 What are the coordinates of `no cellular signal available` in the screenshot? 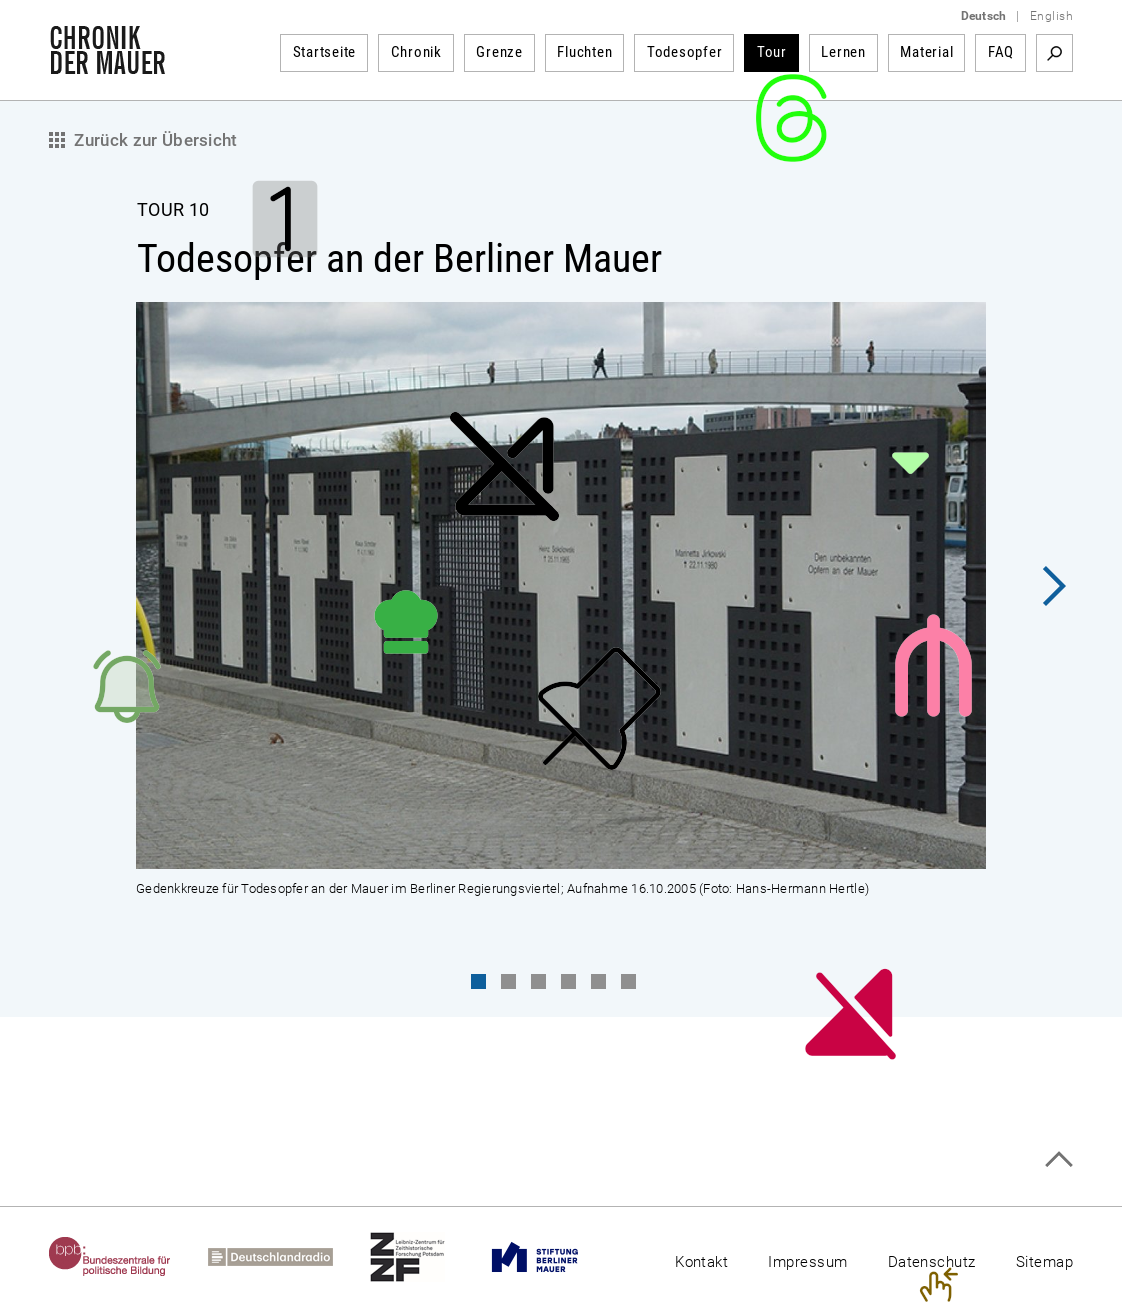 It's located at (504, 466).